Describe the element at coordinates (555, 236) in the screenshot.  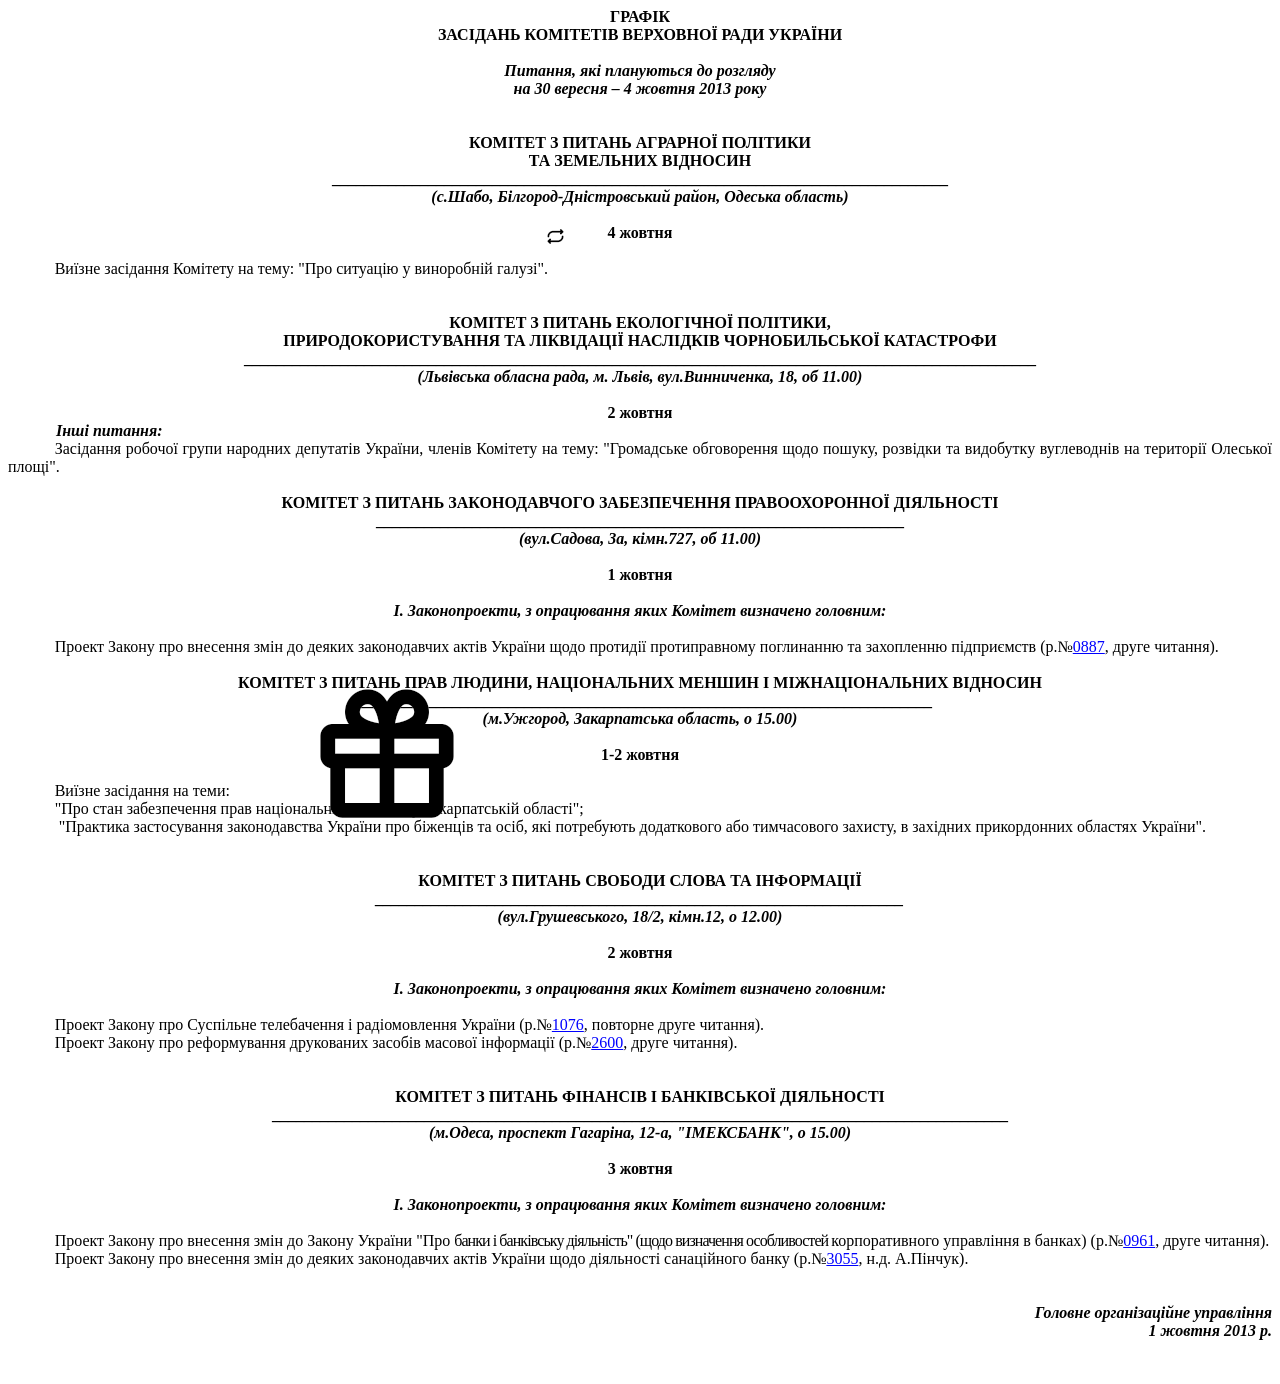
I see `enable repeat or loop playback` at that location.